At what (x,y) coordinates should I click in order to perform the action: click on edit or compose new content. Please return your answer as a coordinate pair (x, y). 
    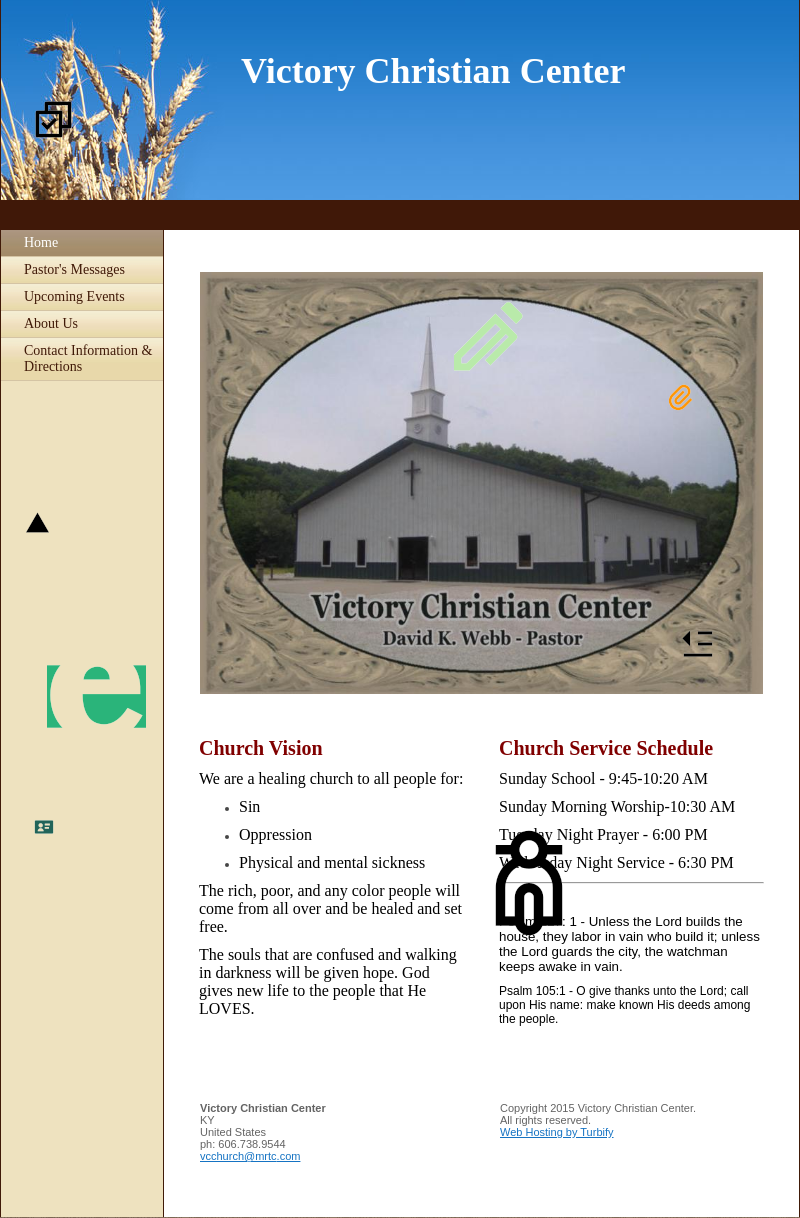
    Looking at the image, I should click on (487, 338).